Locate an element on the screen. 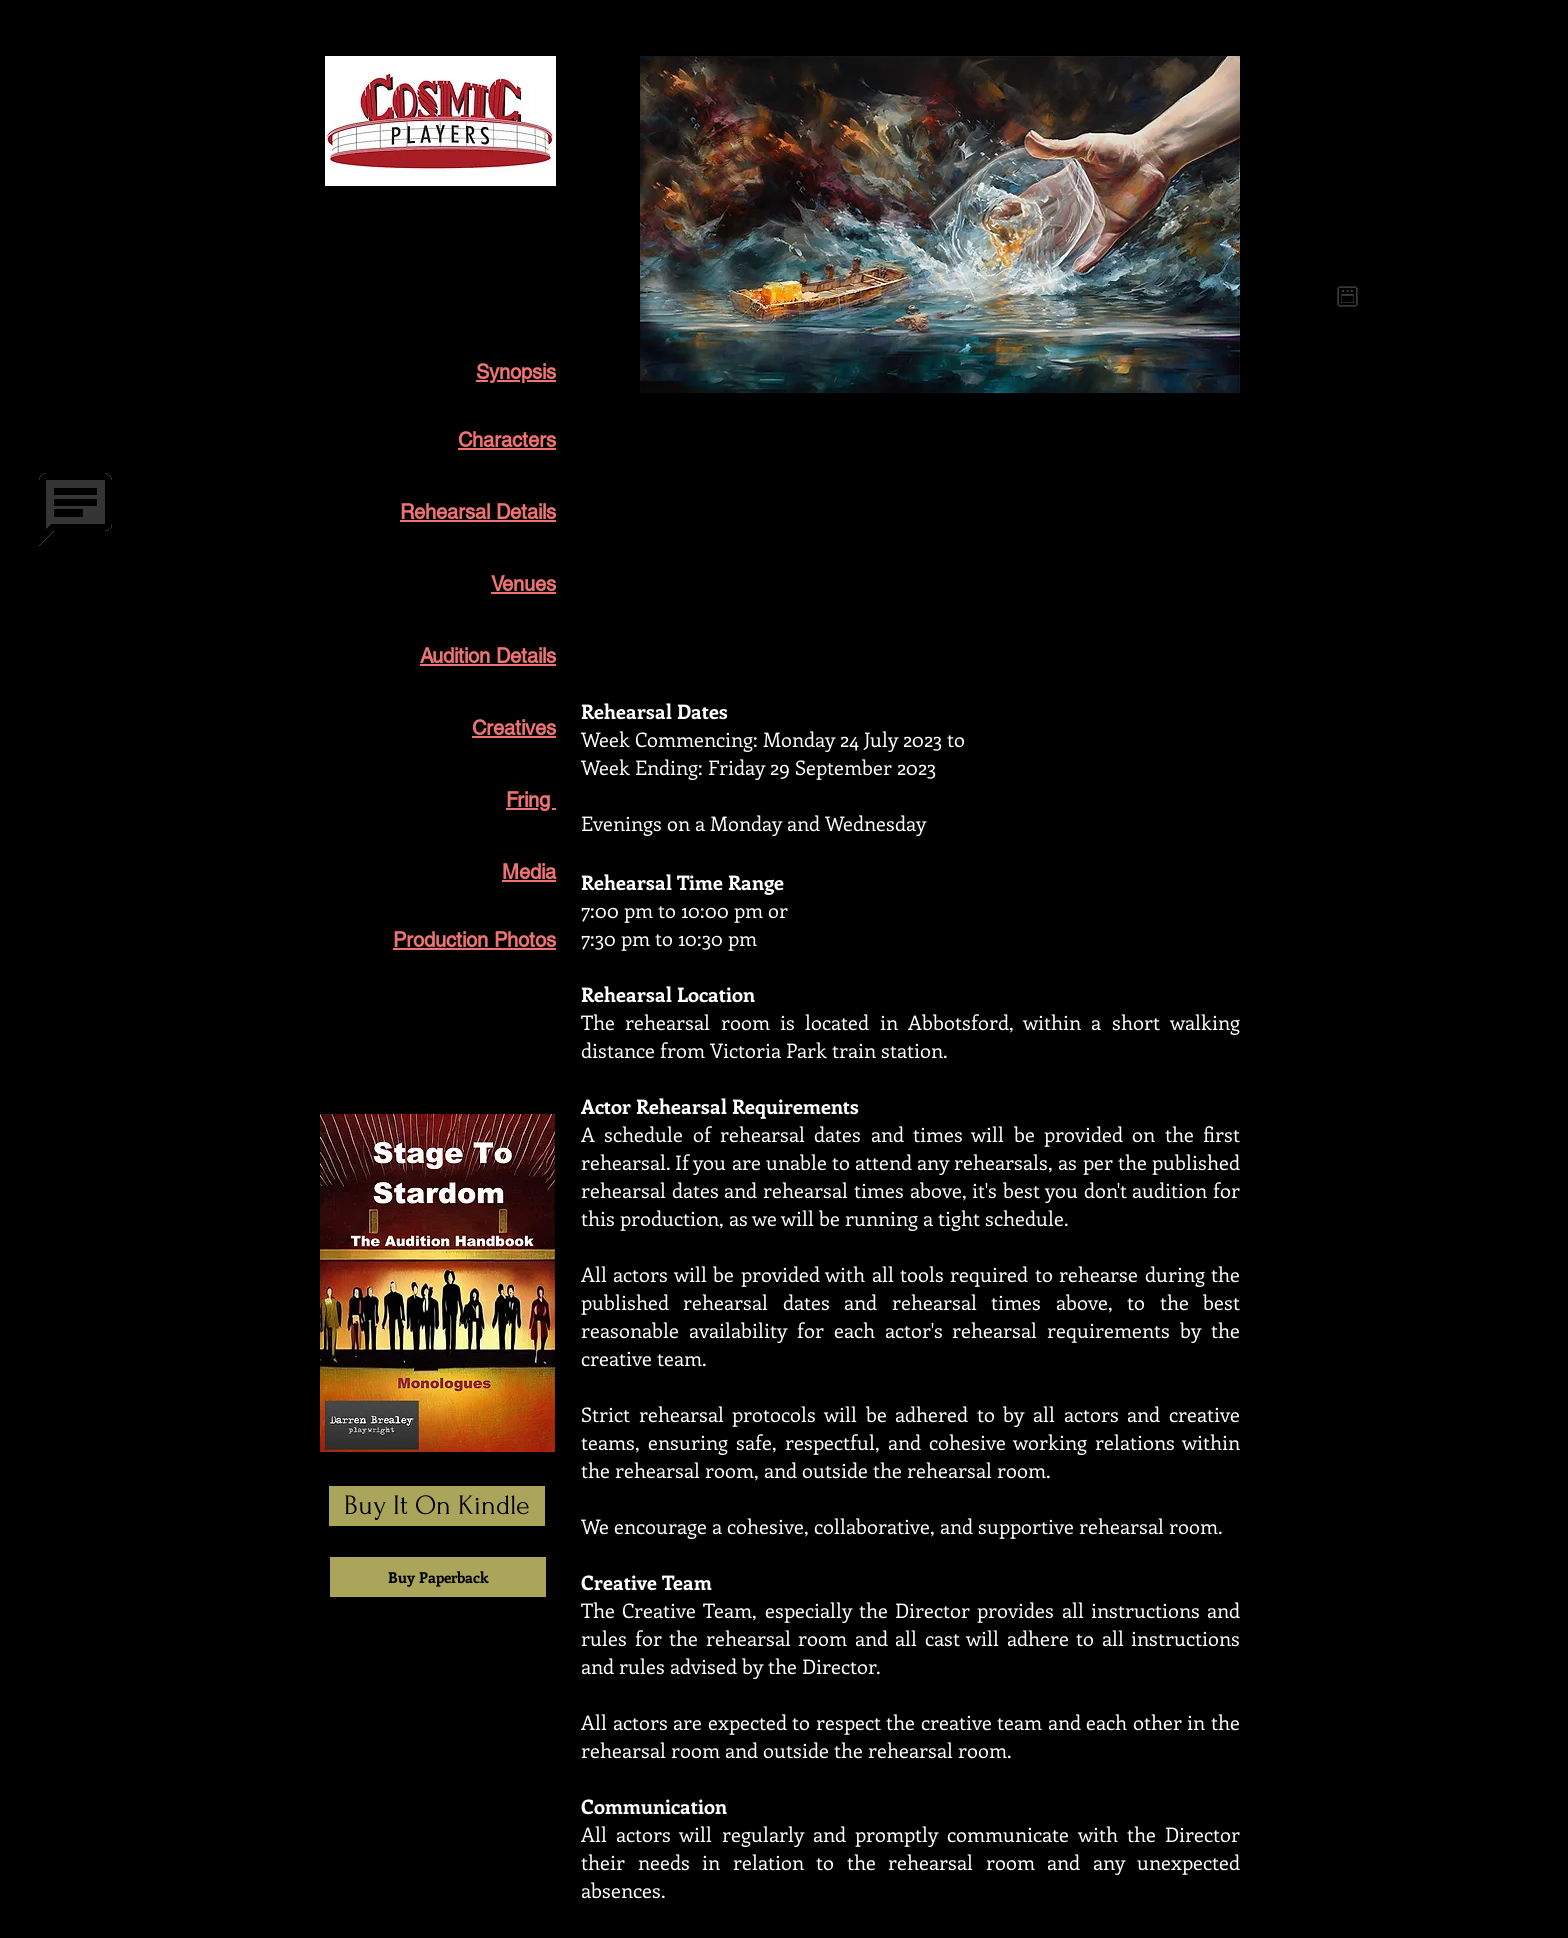  open chat or messaging is located at coordinates (75, 509).